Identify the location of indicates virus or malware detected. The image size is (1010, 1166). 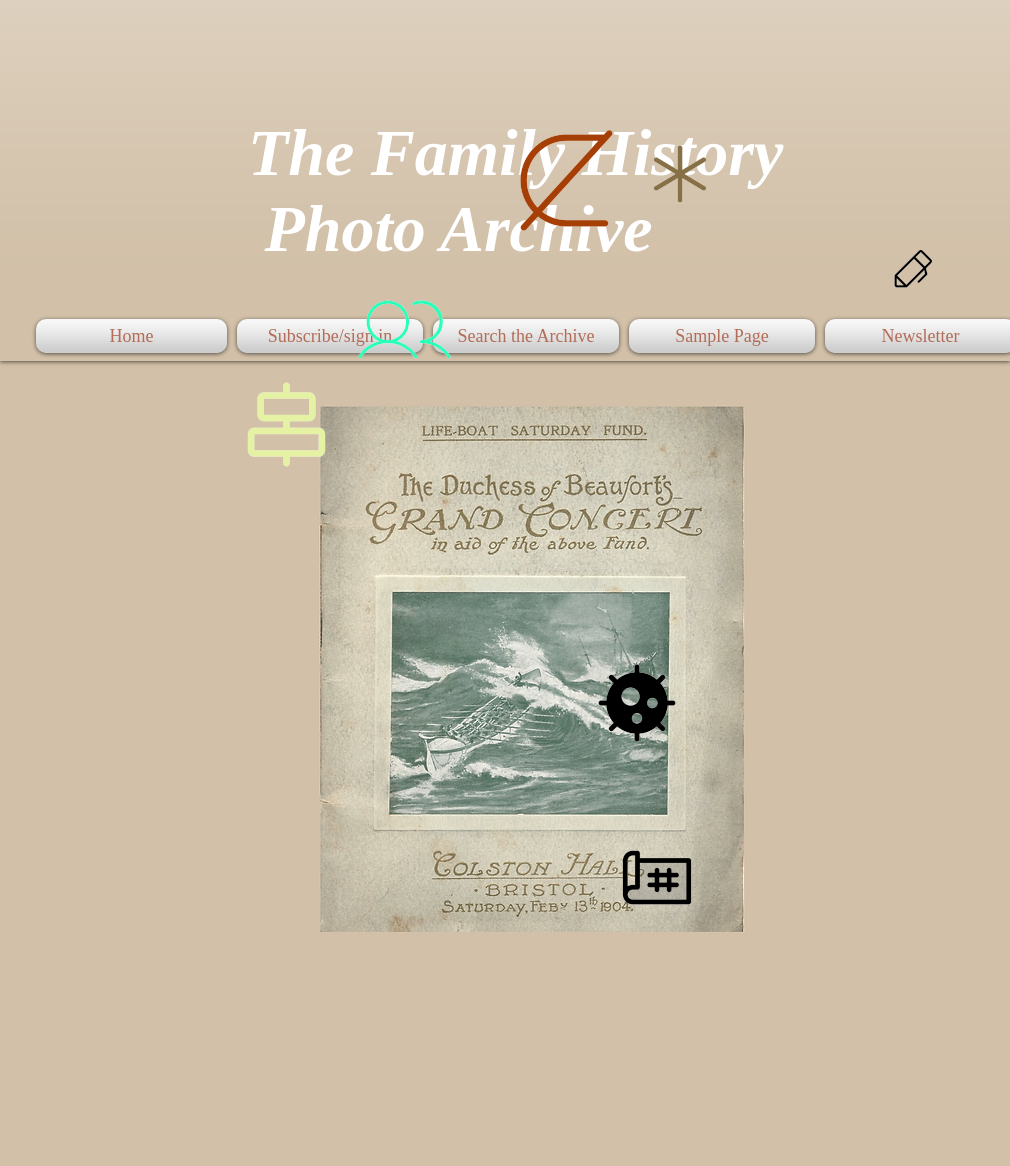
(637, 703).